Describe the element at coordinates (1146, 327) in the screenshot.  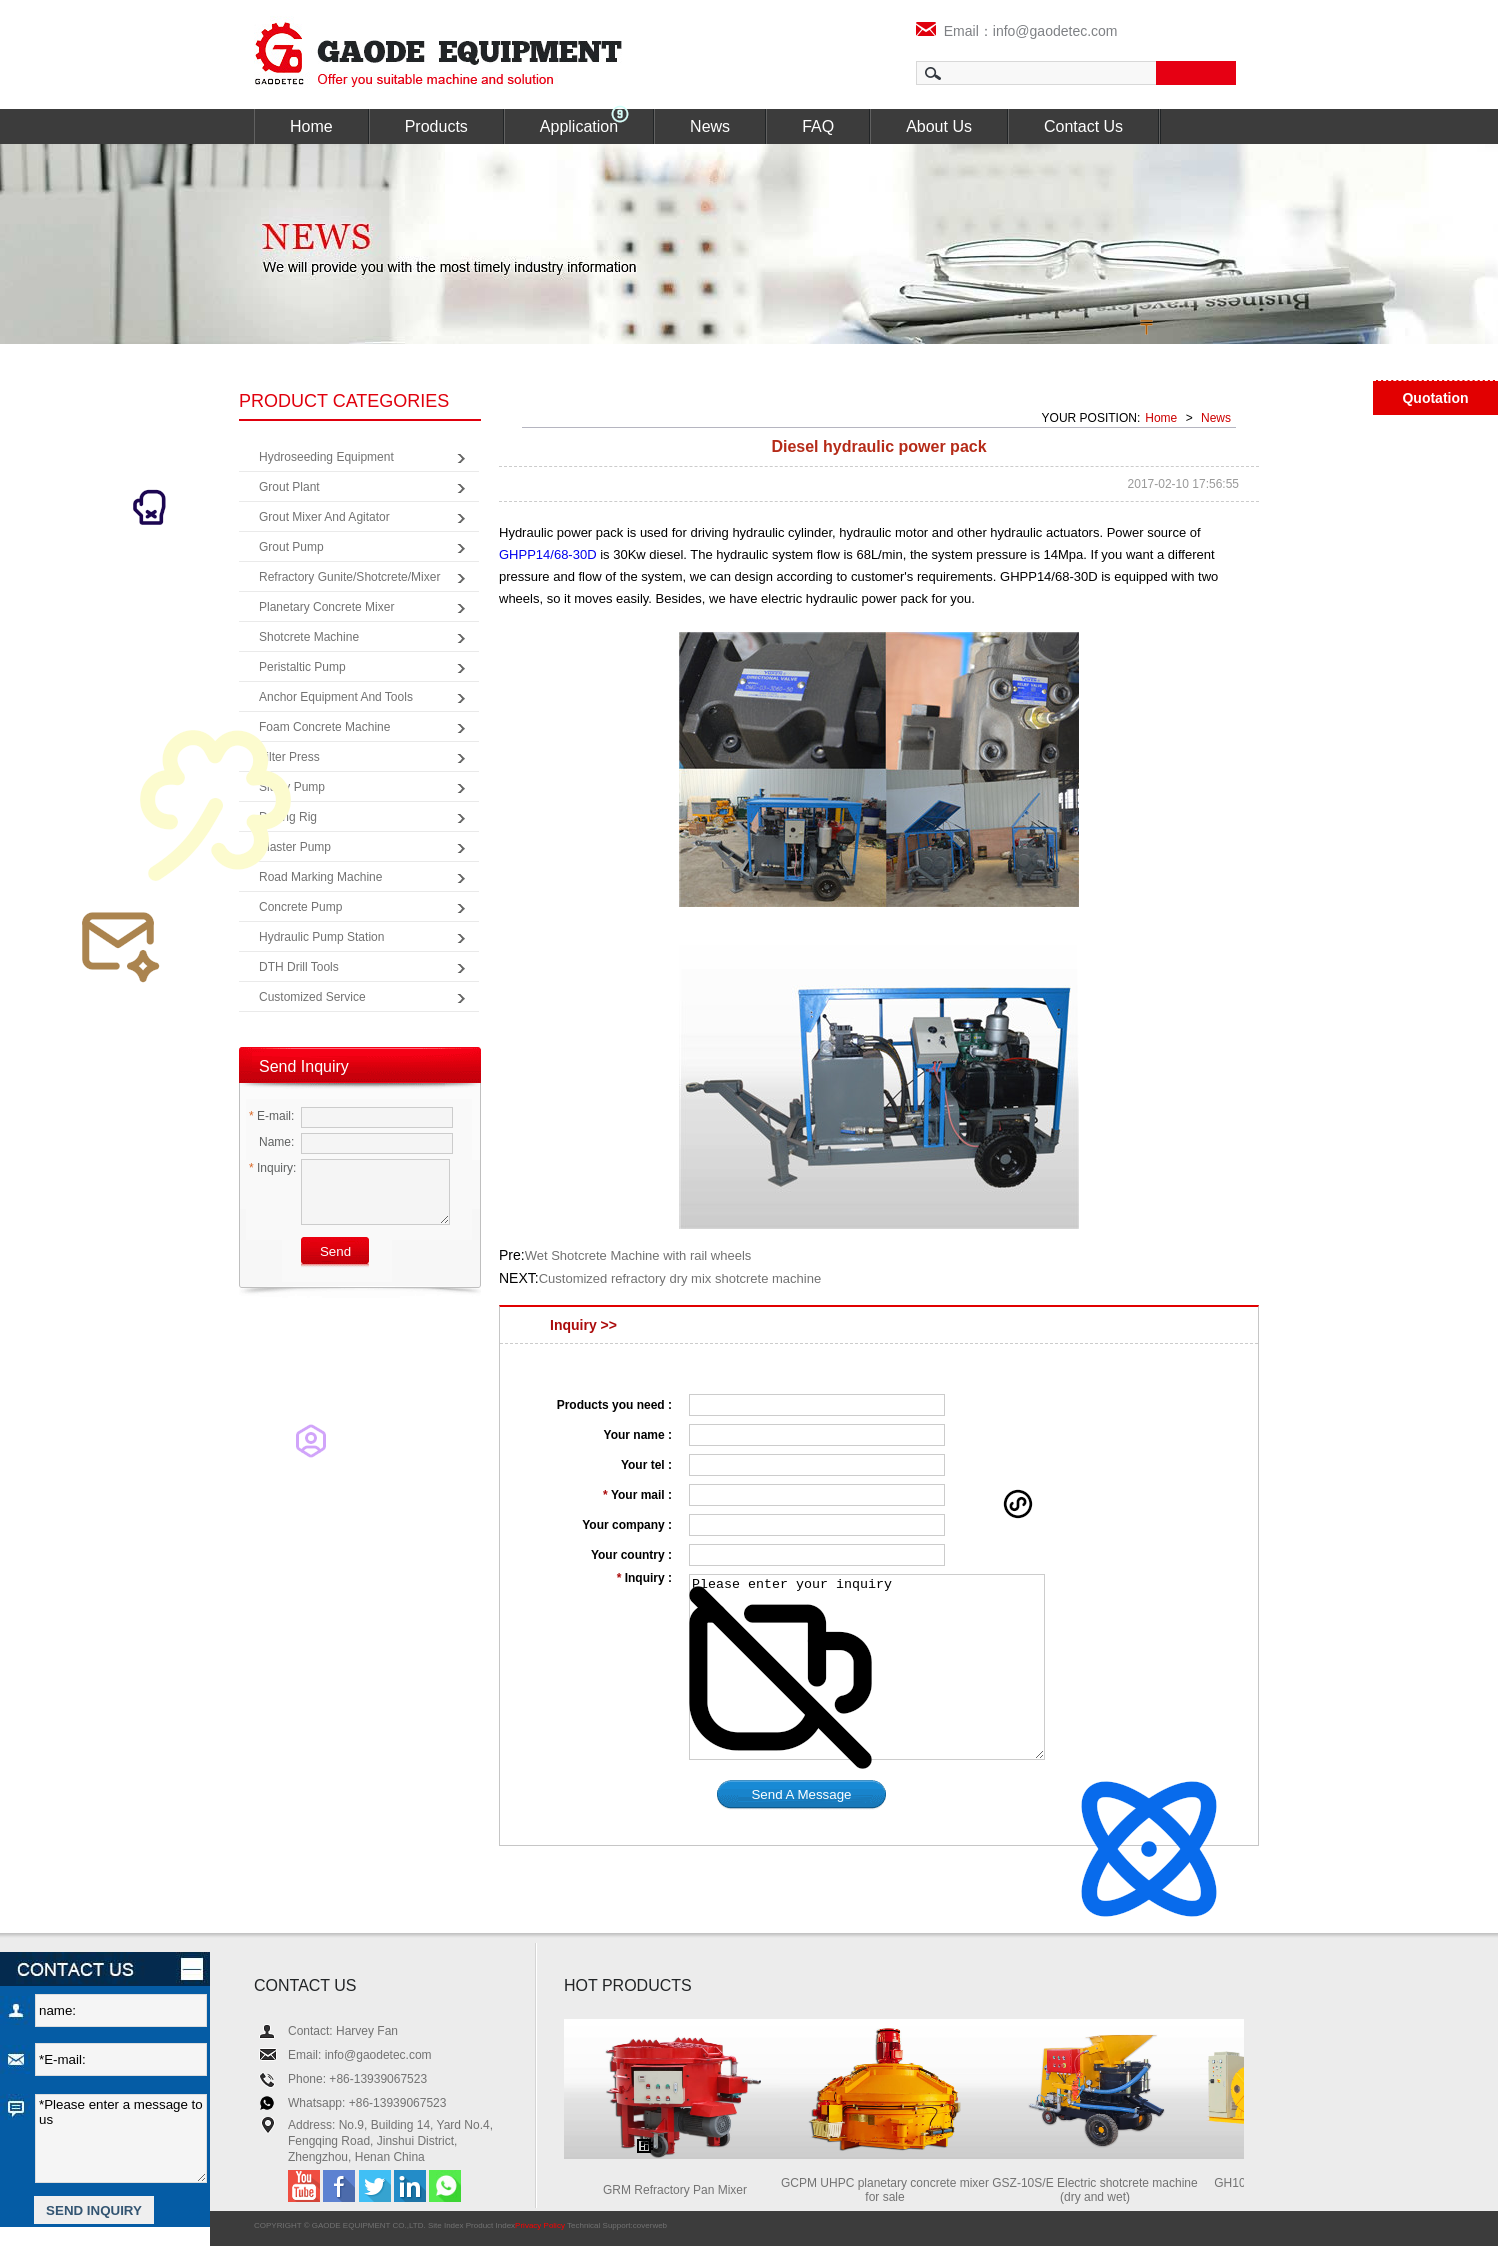
I see `indicates kazakhstani tenge currency` at that location.